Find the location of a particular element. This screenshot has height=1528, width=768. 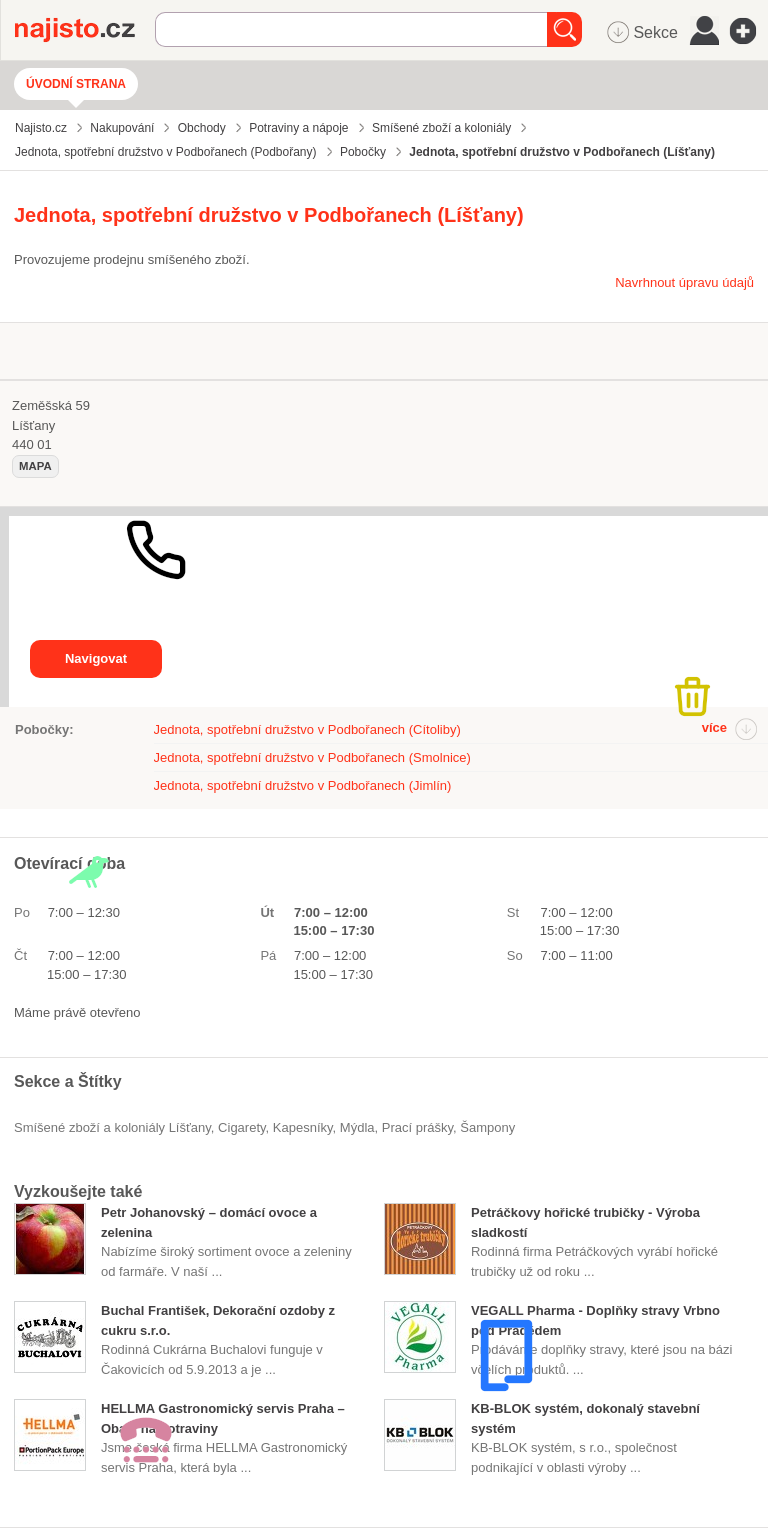

delete selected item is located at coordinates (692, 696).